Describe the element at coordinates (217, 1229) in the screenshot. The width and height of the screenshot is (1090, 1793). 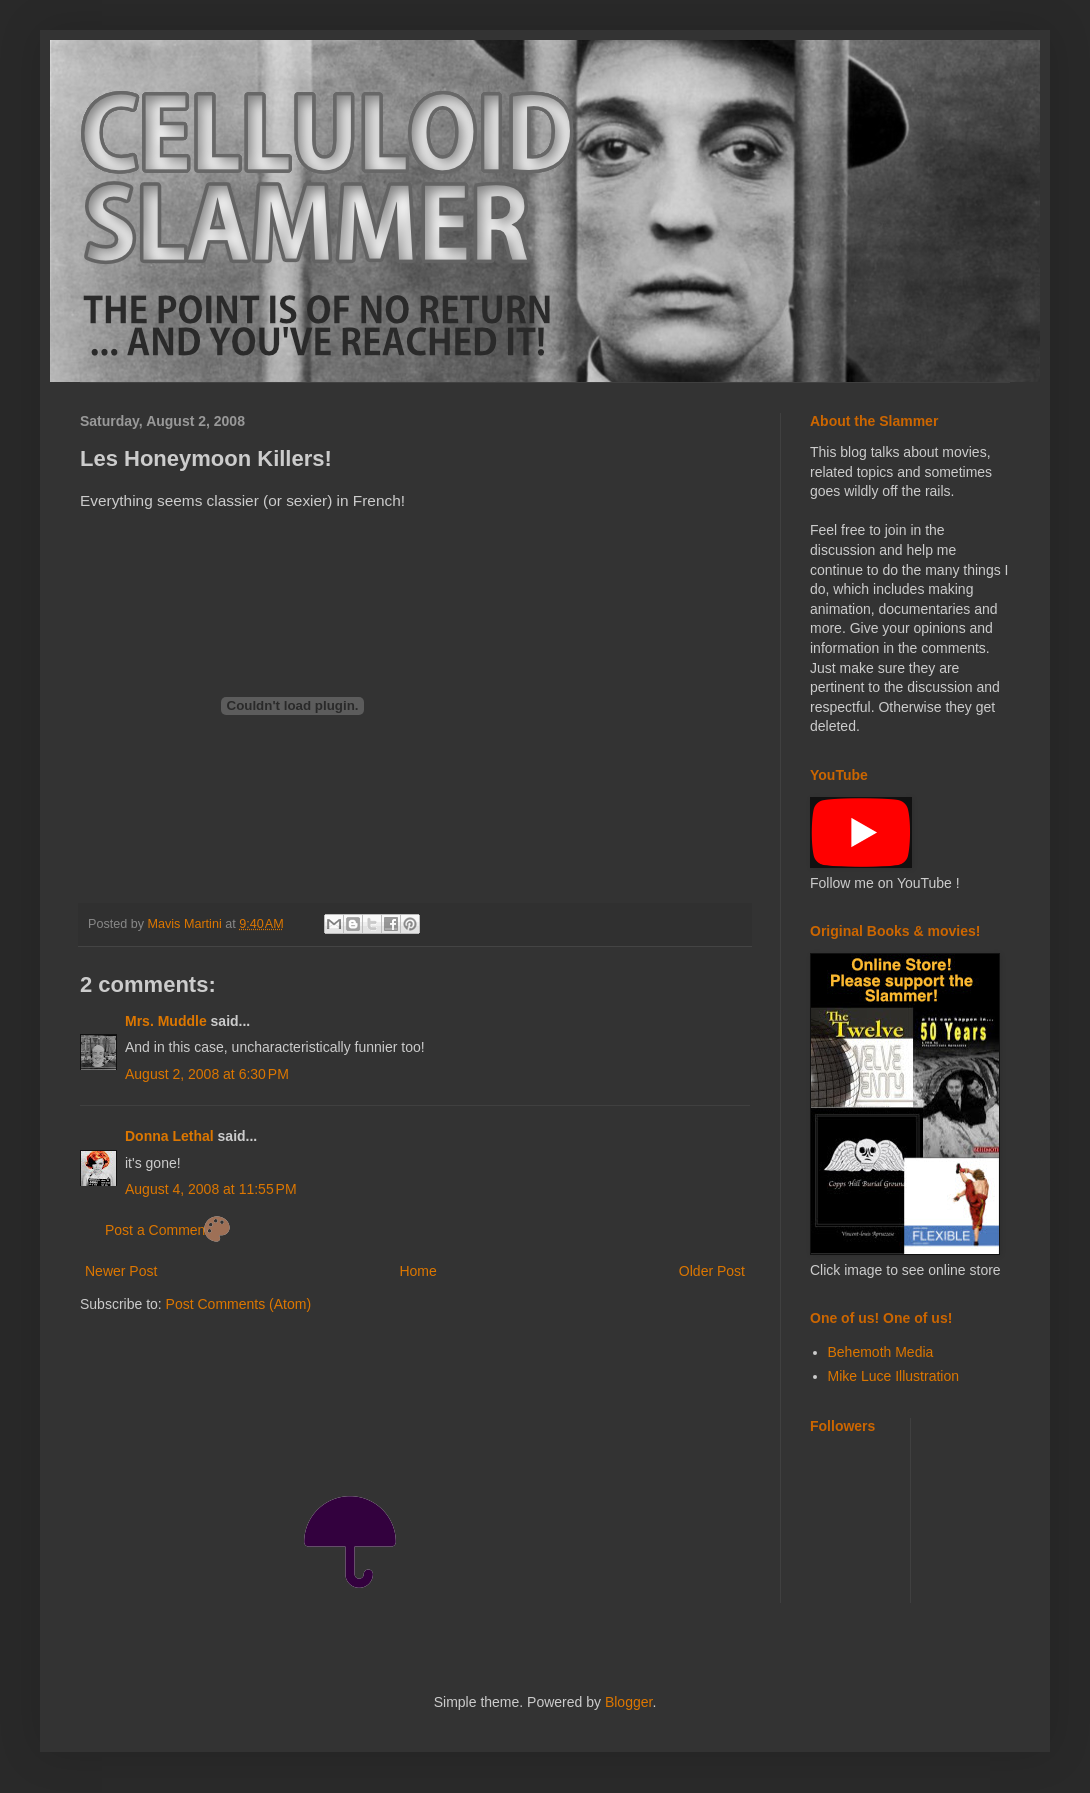
I see `open color picker or theme settings` at that location.